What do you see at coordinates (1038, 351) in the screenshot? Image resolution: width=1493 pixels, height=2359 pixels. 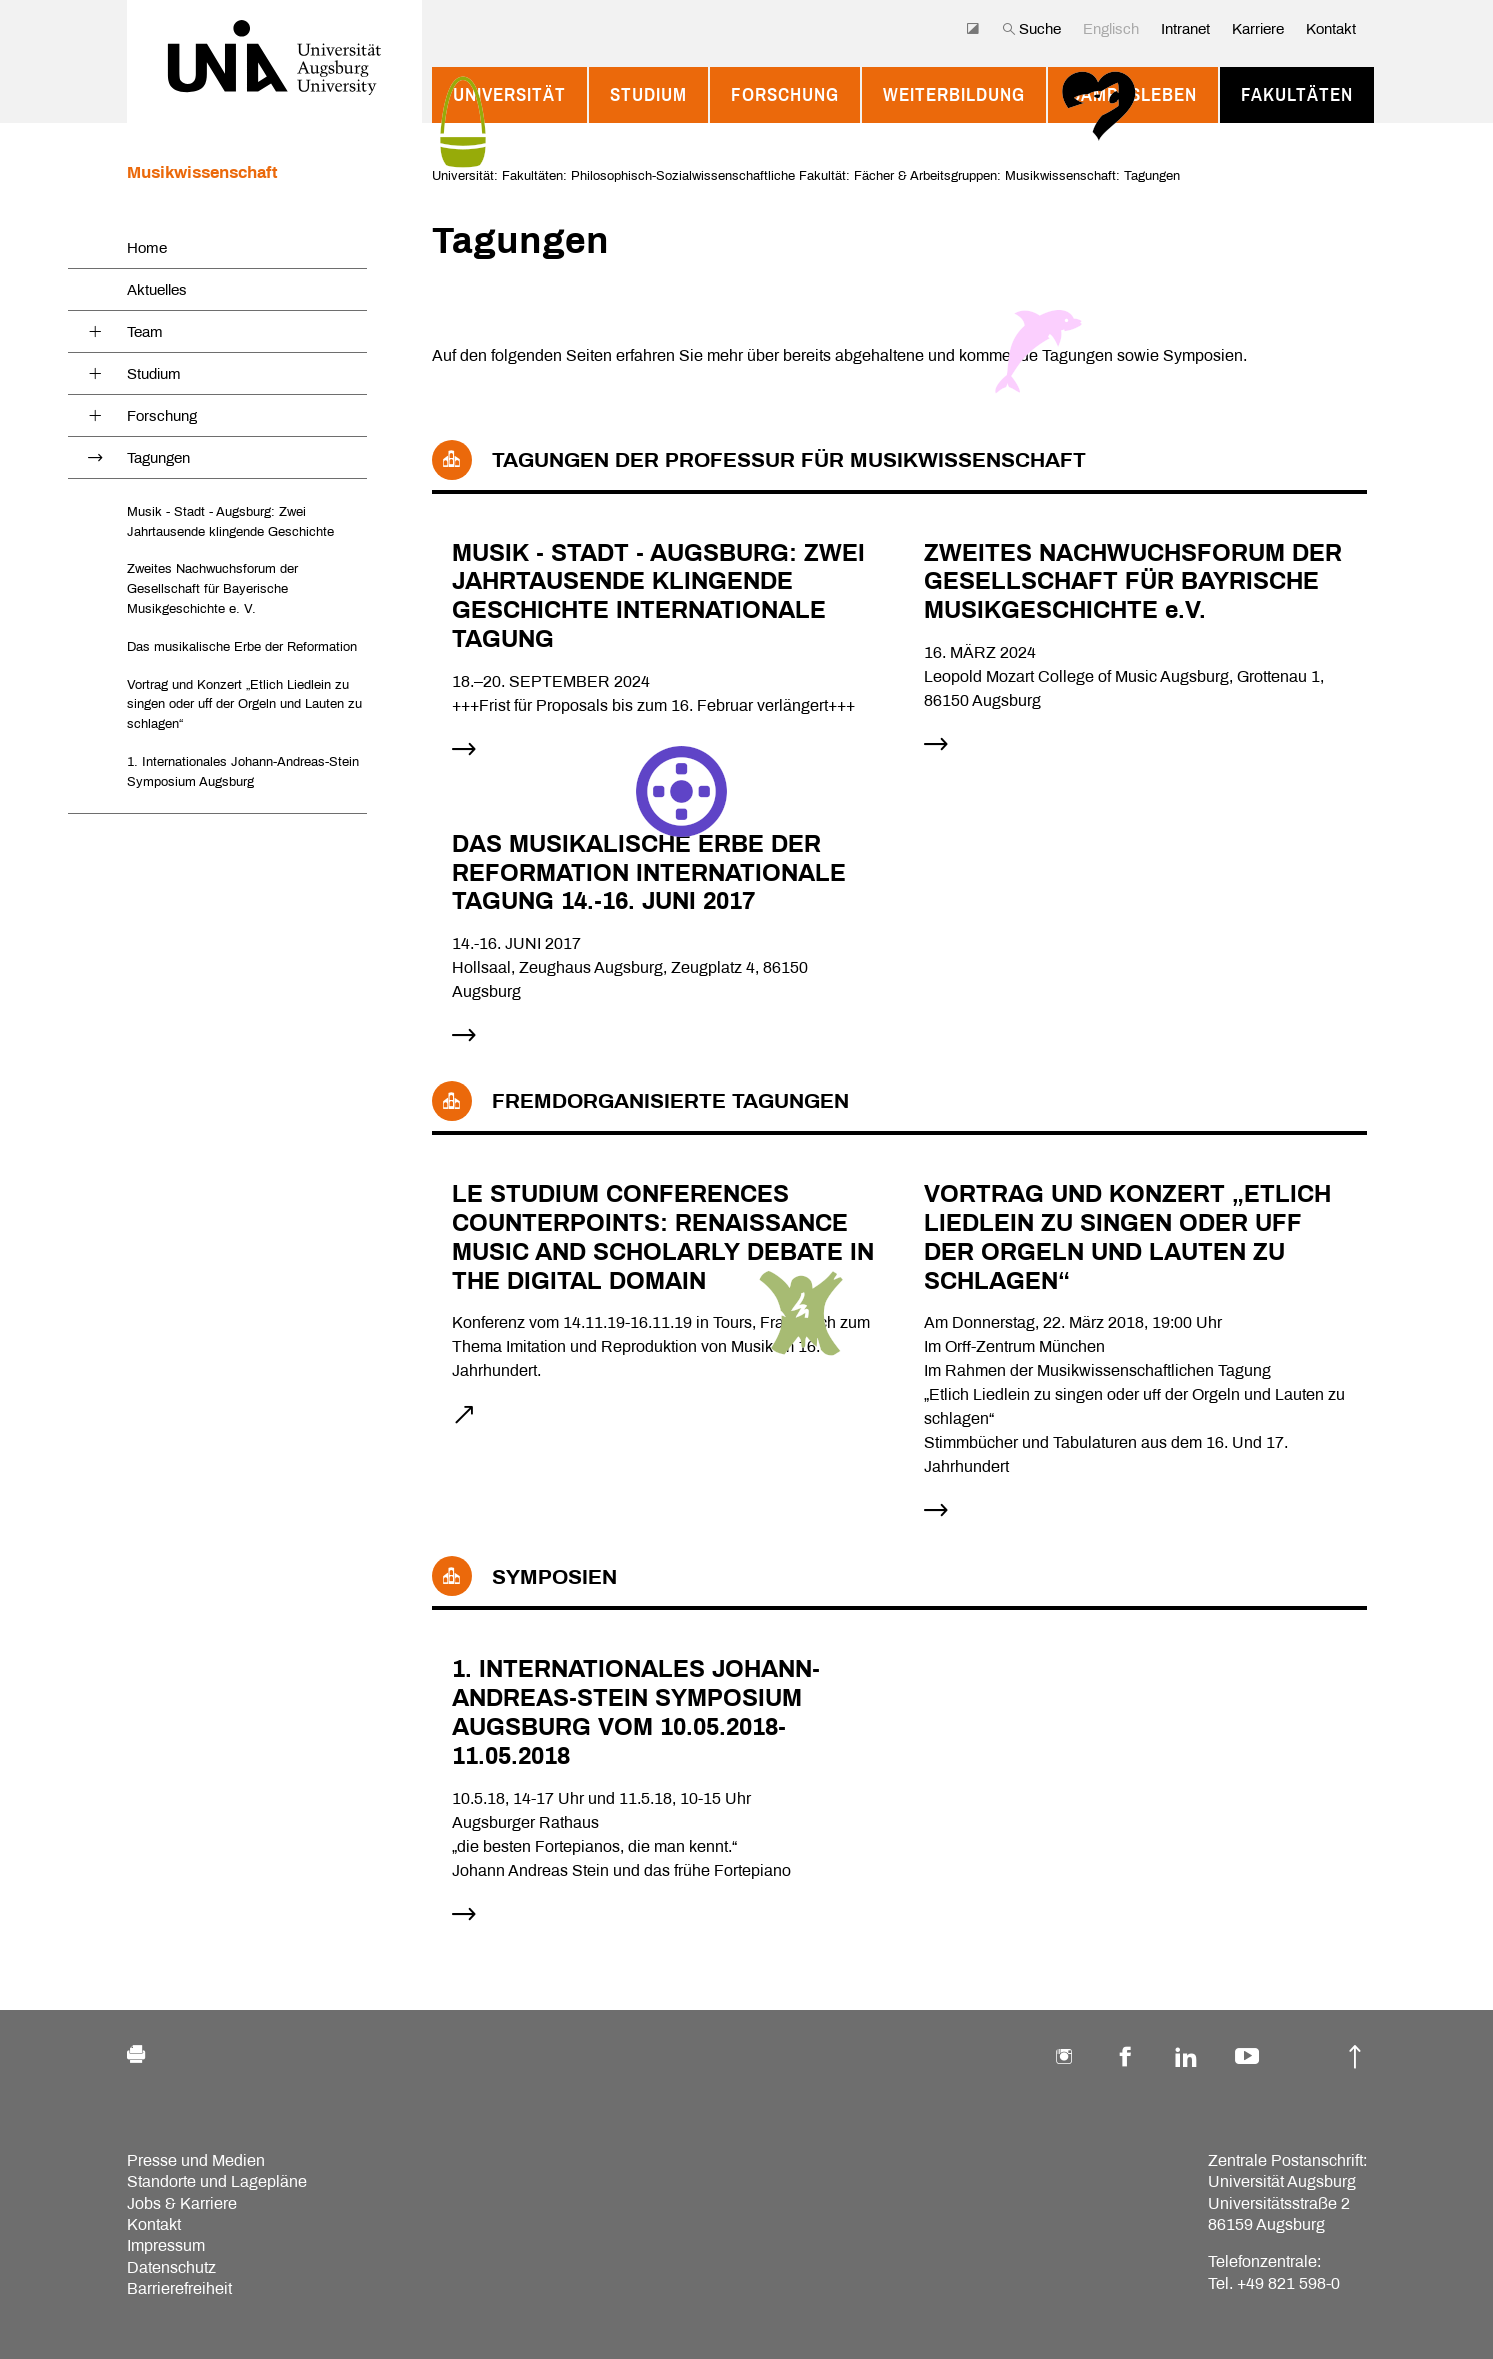 I see `access marine life or ocean-themed content` at bounding box center [1038, 351].